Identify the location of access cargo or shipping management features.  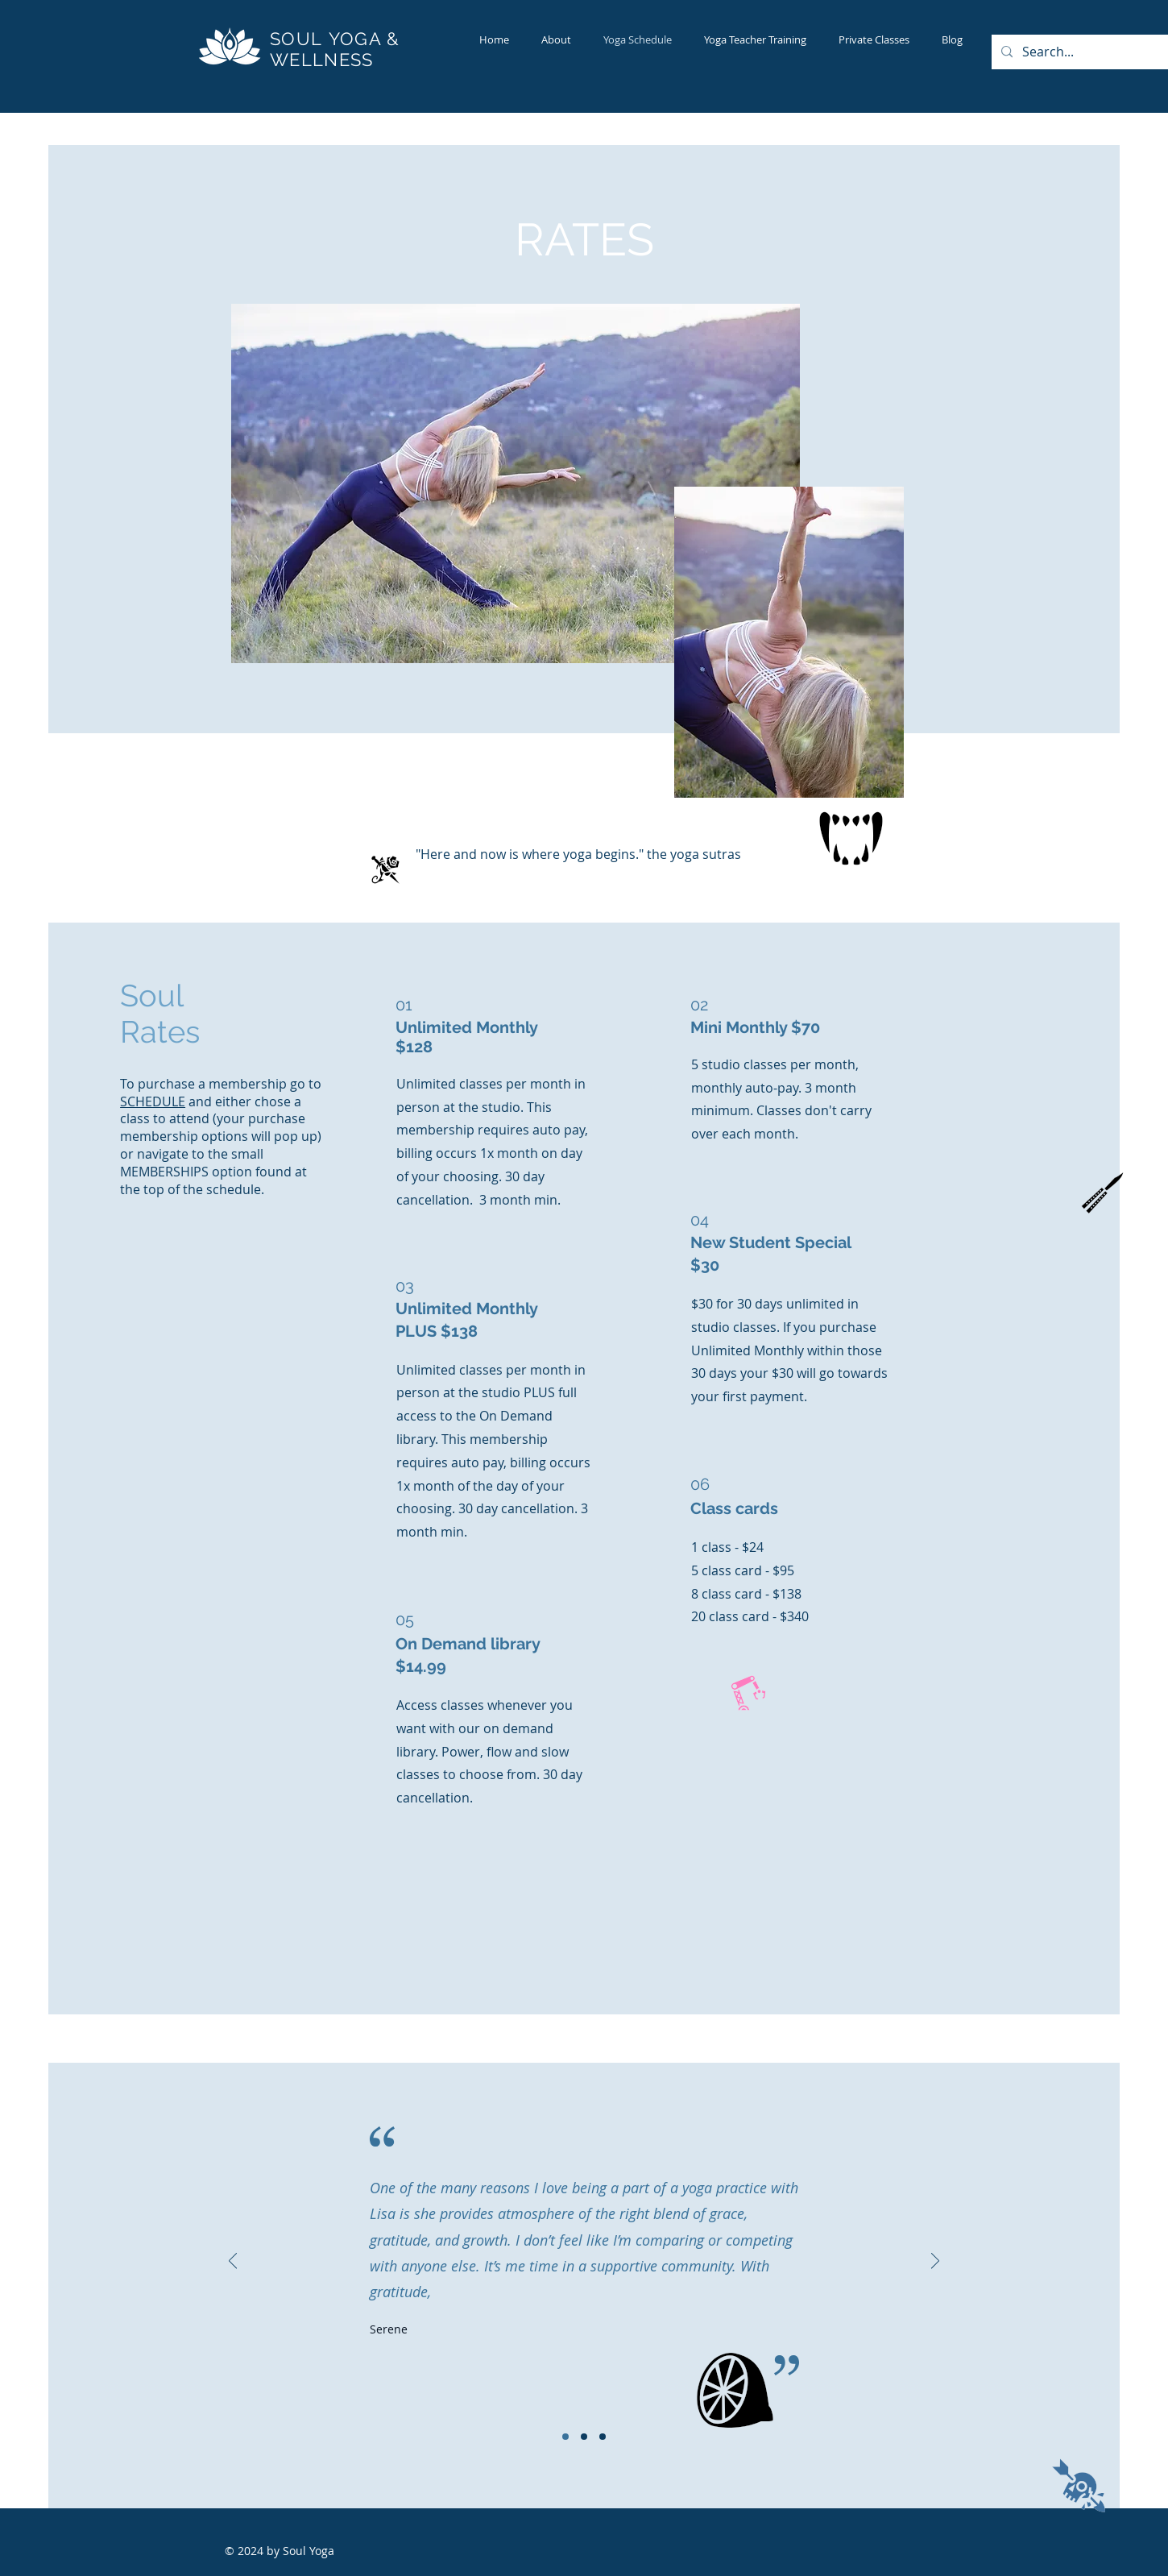
(748, 1693).